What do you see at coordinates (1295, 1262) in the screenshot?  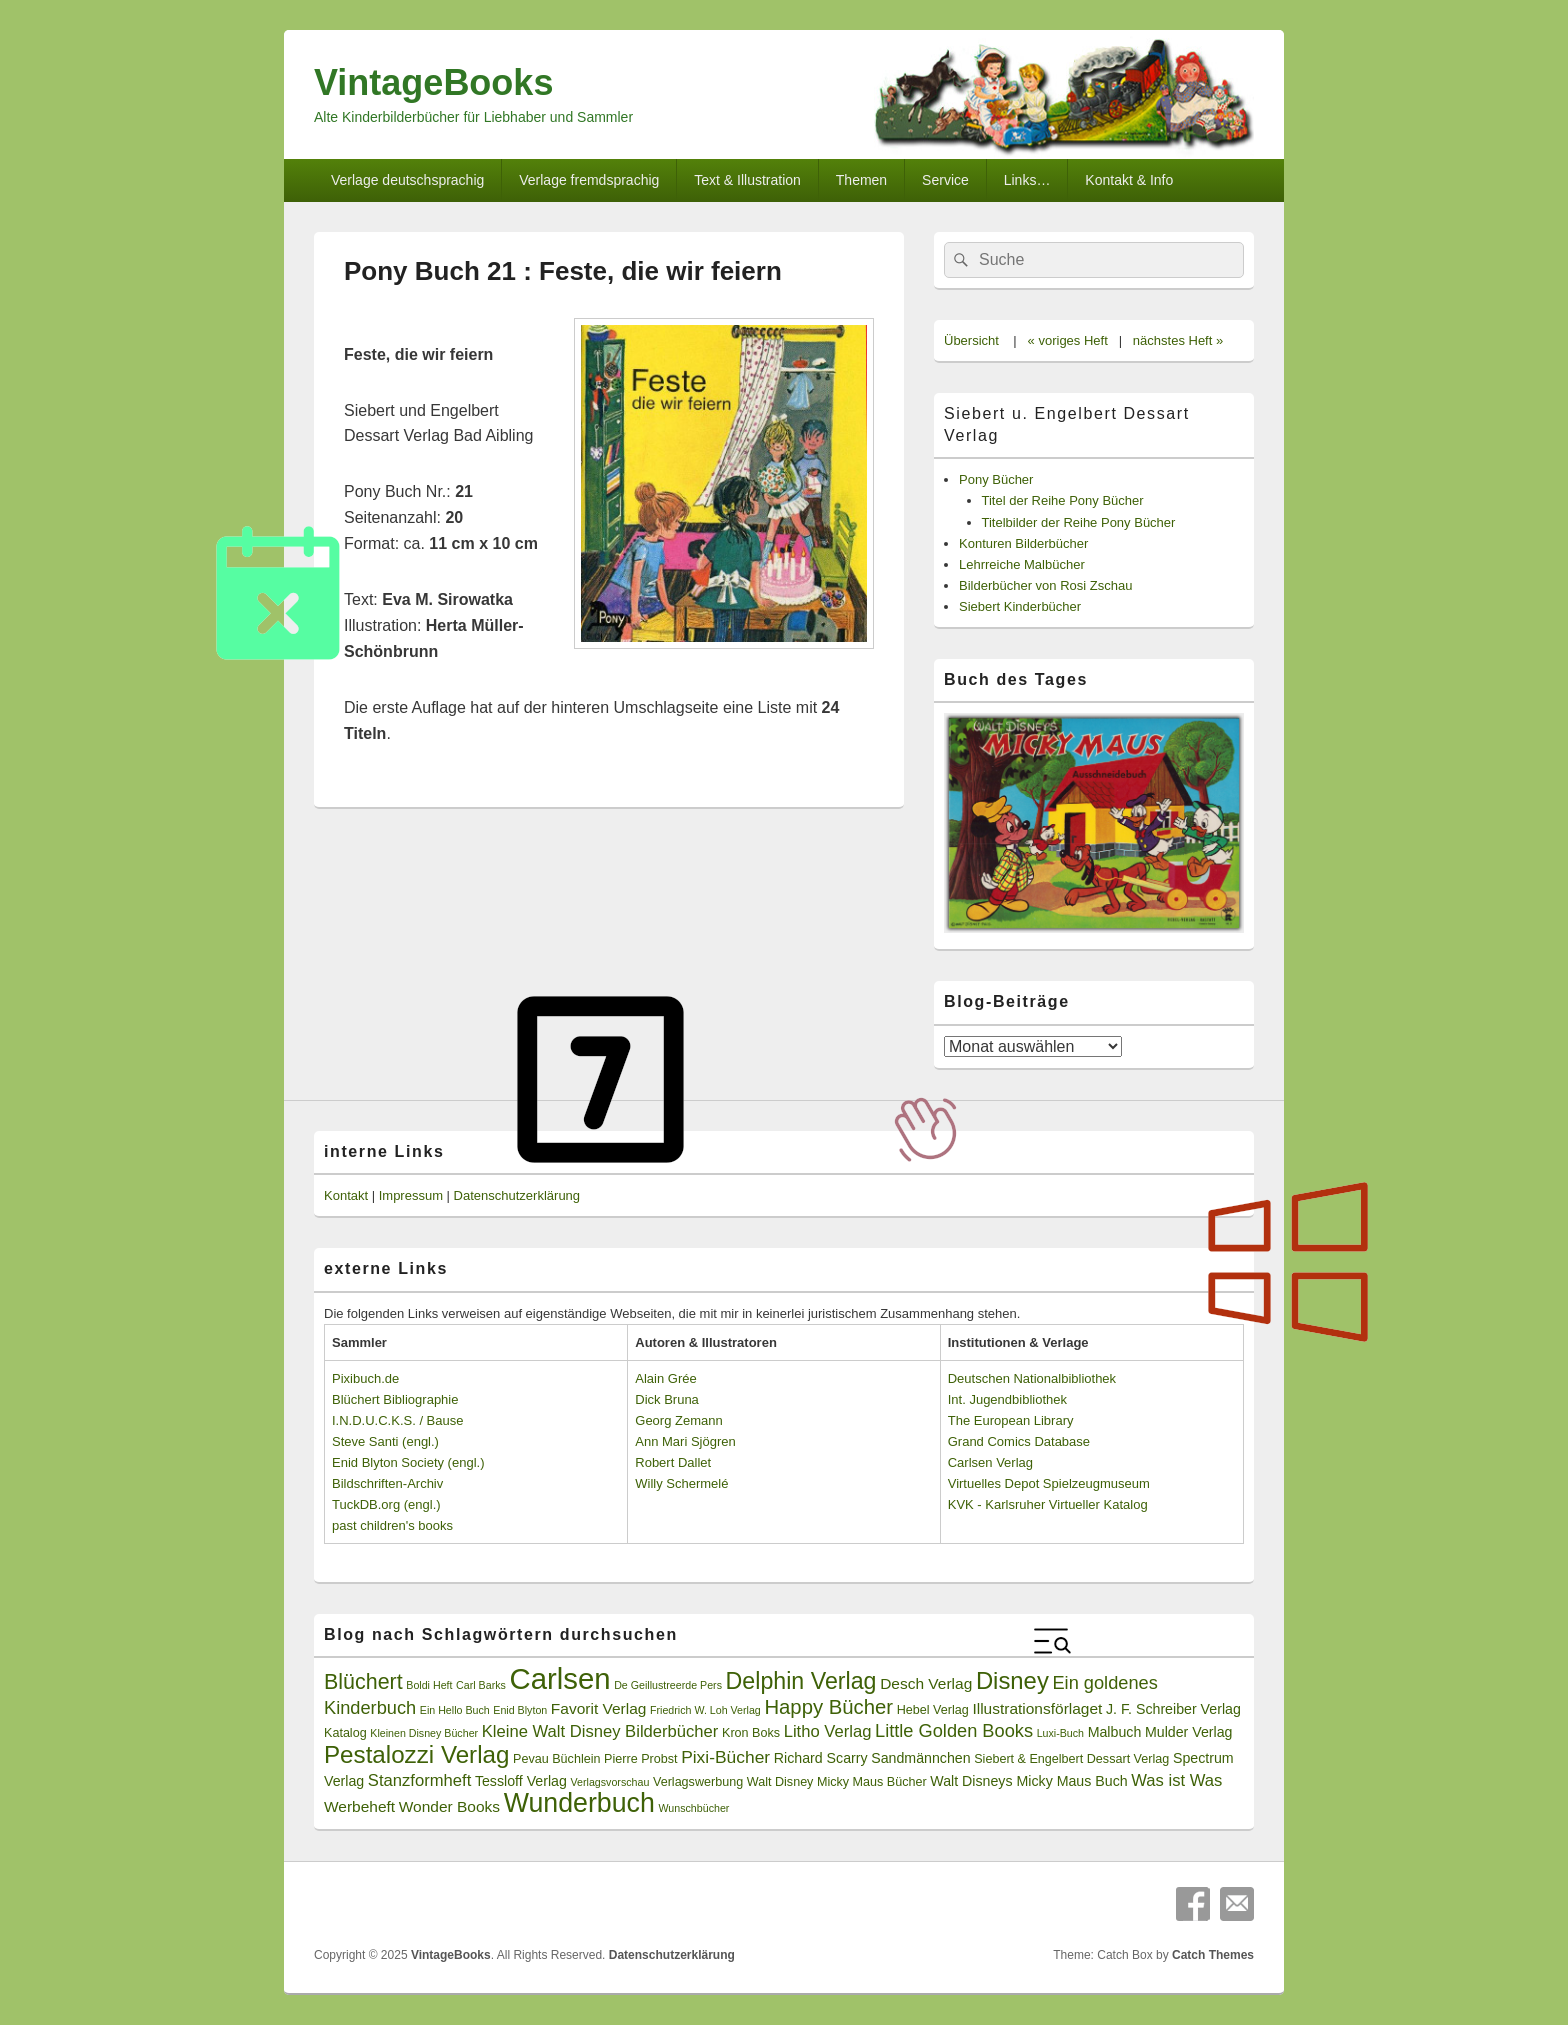 I see `open the Windows start menu` at bounding box center [1295, 1262].